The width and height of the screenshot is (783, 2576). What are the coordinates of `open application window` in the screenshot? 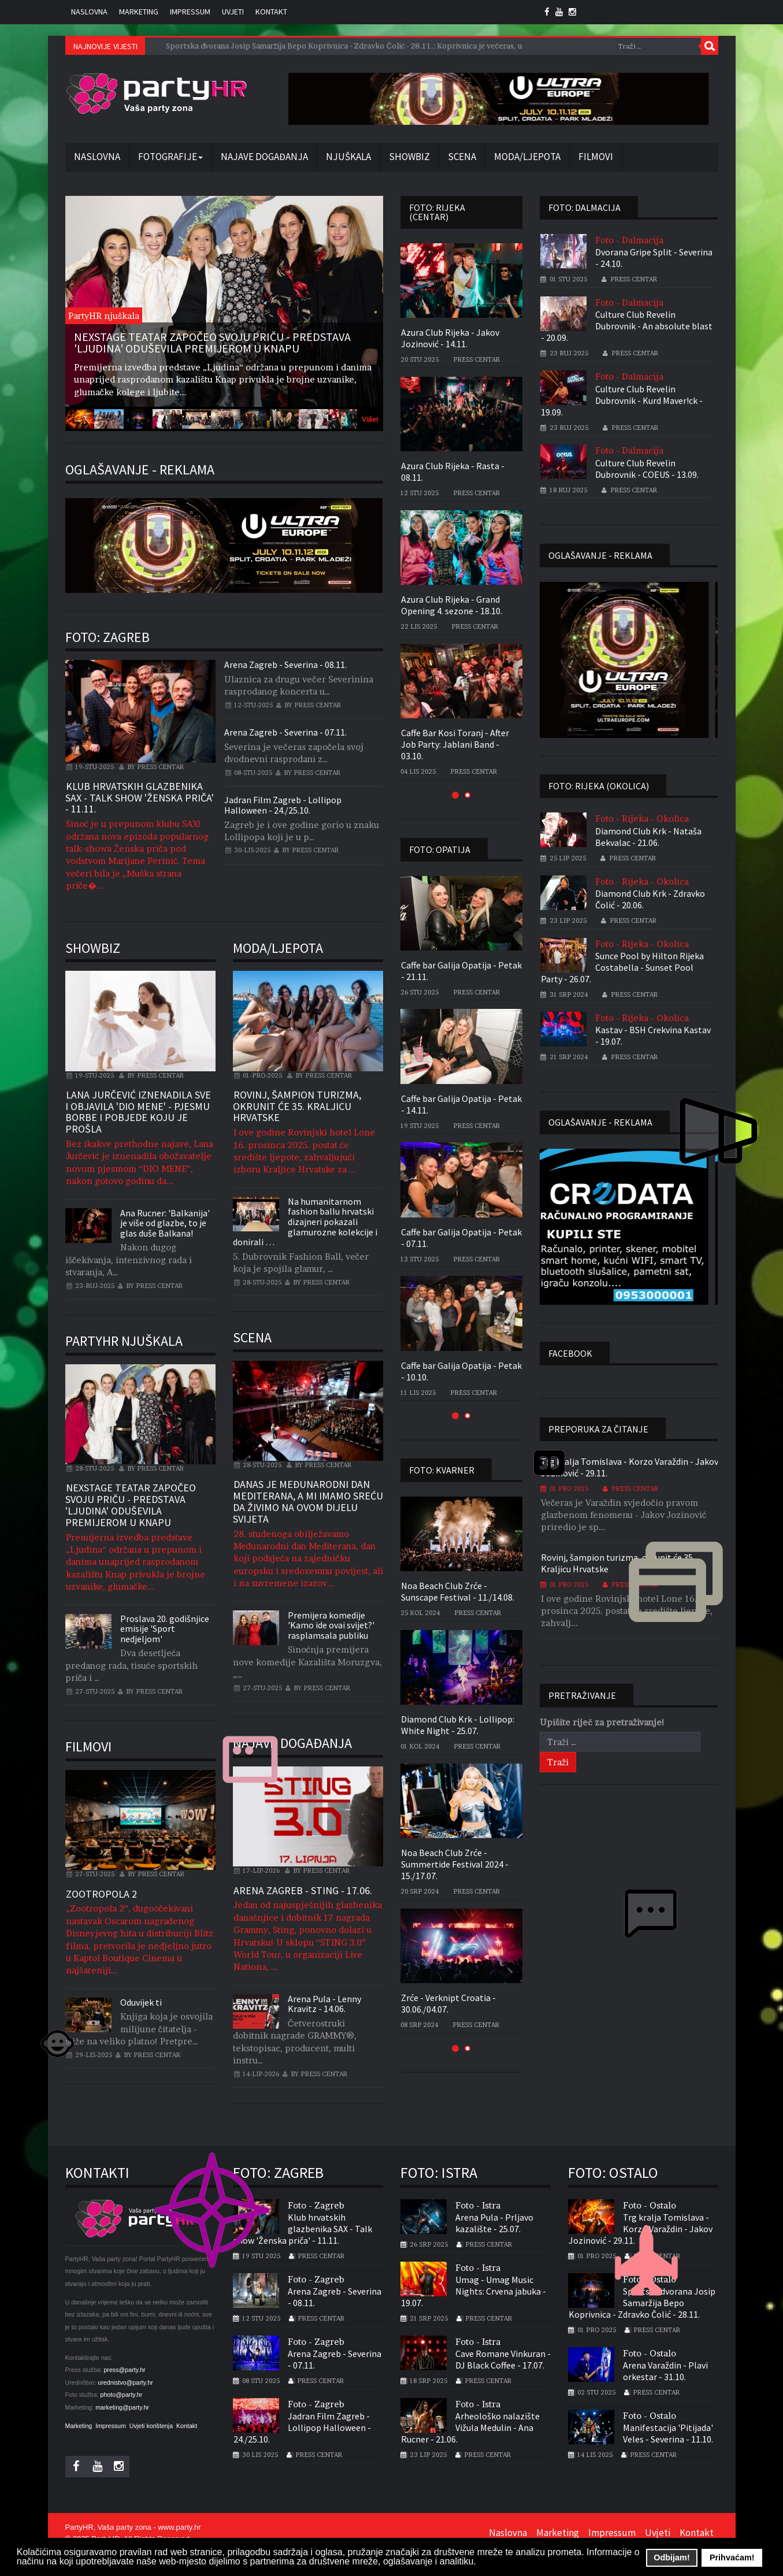 It's located at (250, 1760).